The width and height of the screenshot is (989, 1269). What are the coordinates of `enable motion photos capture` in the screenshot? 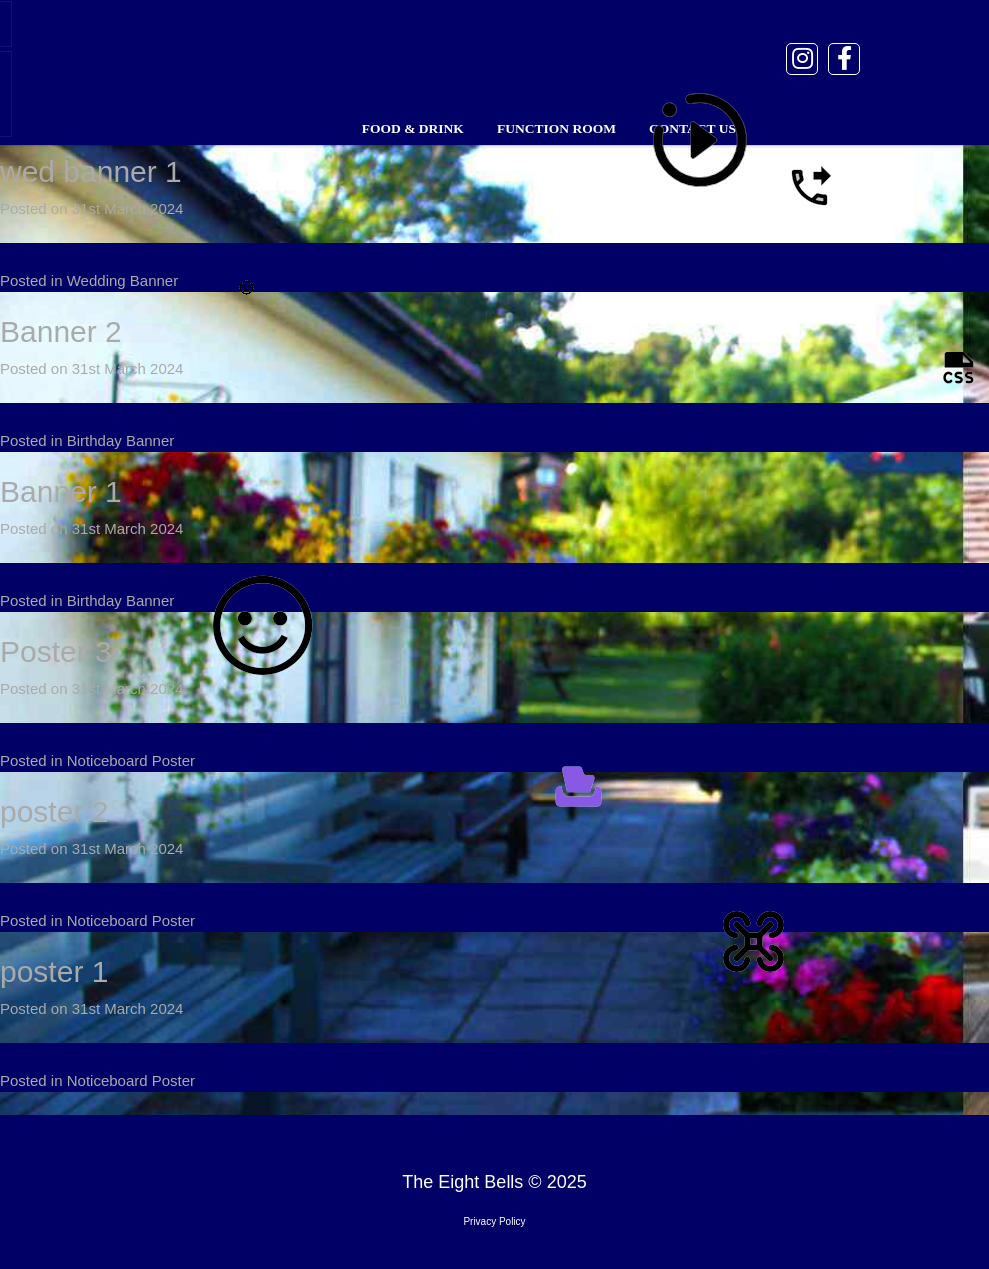 It's located at (700, 140).